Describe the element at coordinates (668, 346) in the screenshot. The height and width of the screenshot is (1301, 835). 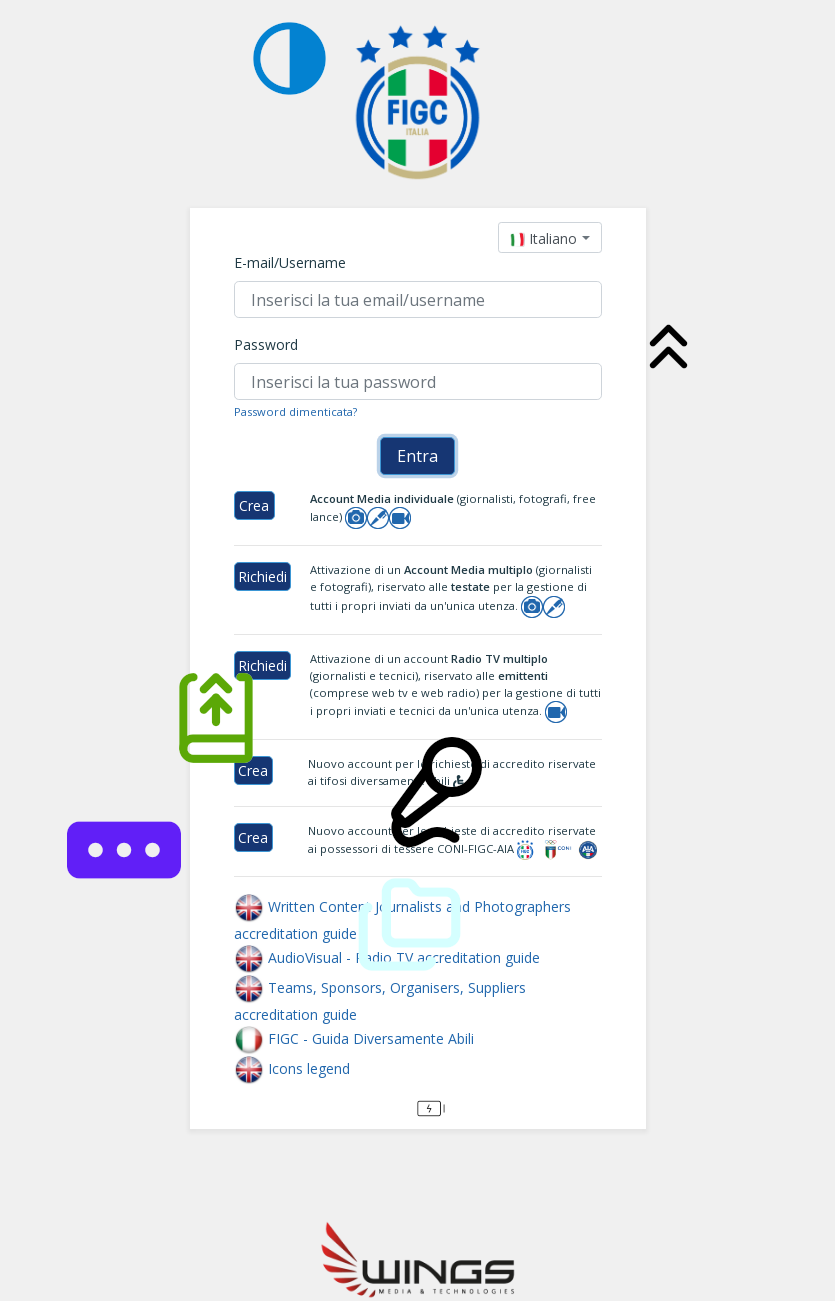
I see `scroll to top of page` at that location.